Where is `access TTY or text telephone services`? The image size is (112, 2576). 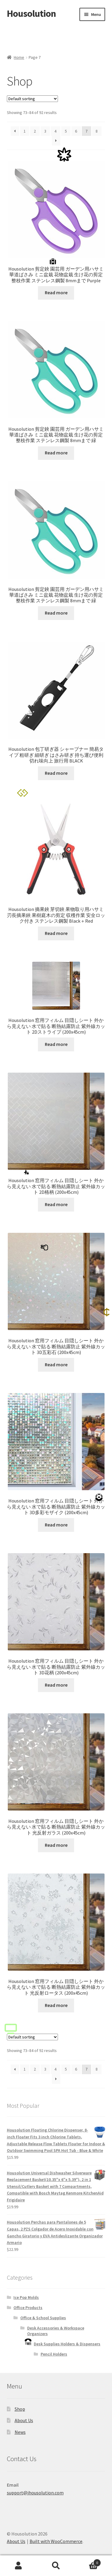
access TTY or text telephone services is located at coordinates (28, 2341).